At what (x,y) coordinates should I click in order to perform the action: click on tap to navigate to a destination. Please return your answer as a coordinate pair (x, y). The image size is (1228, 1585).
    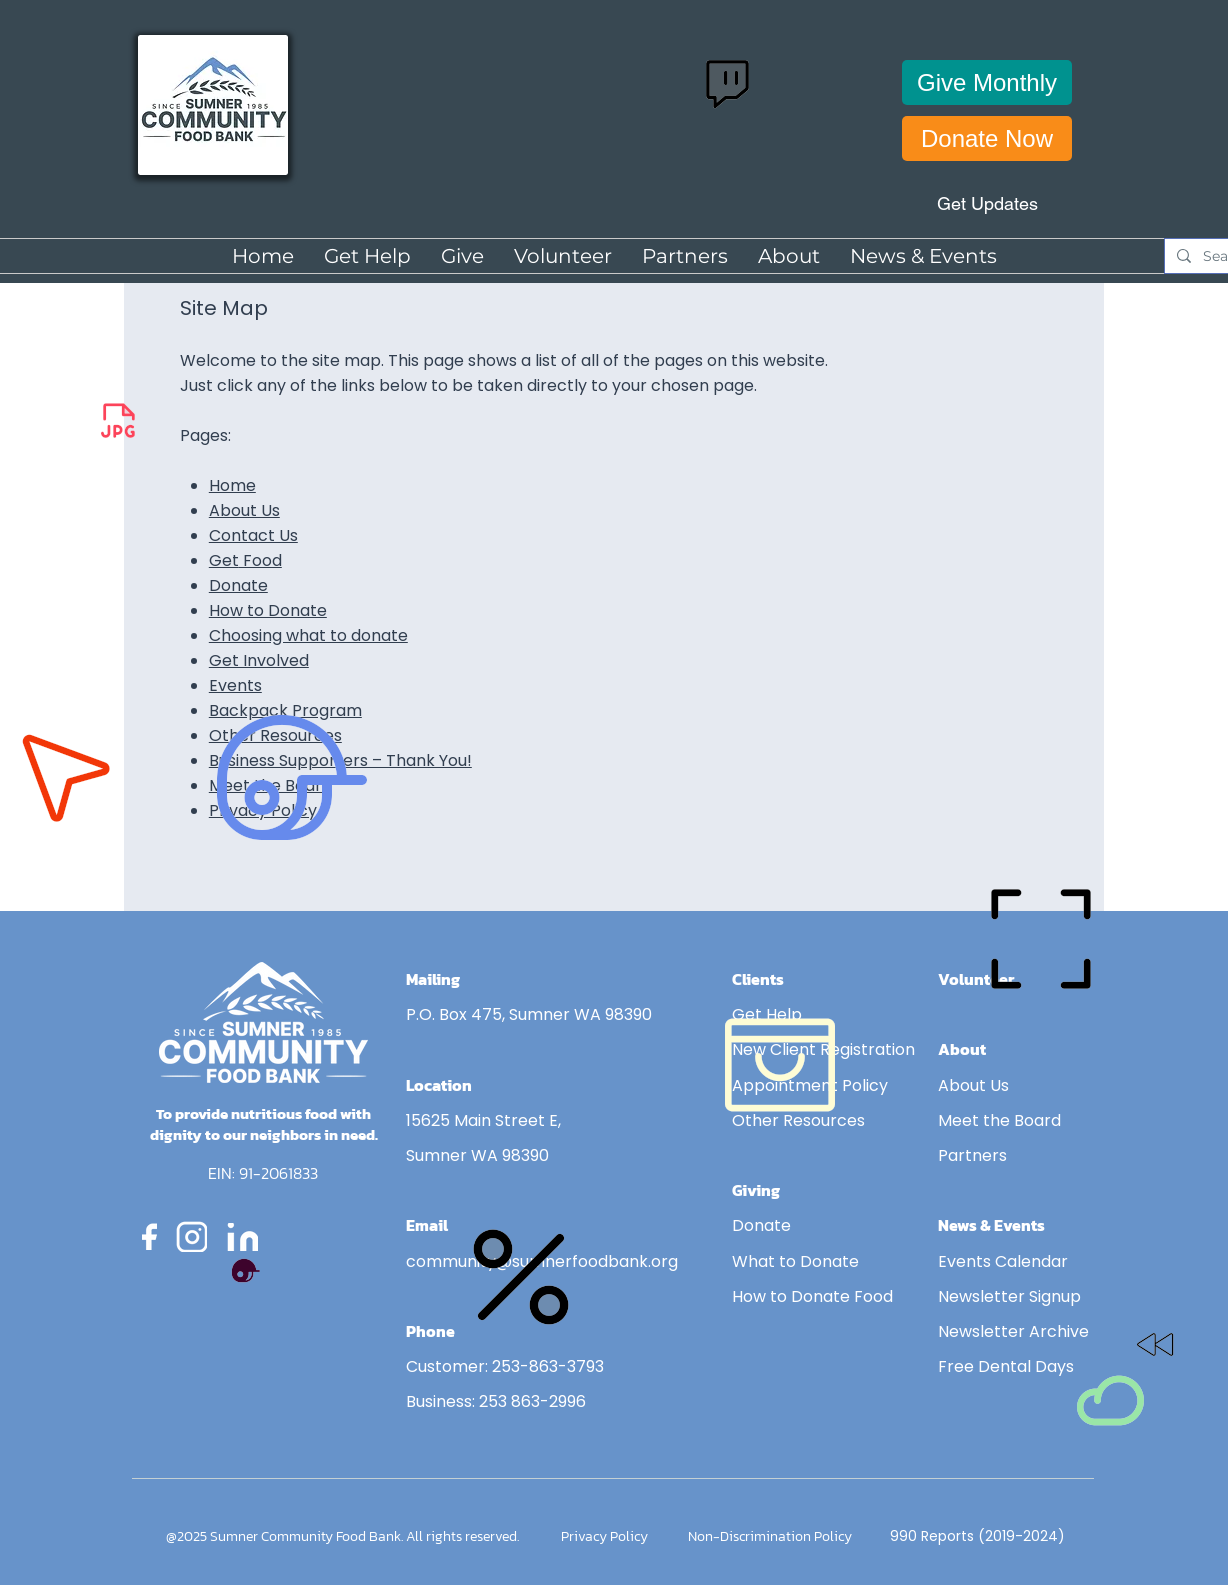
    Looking at the image, I should click on (59, 771).